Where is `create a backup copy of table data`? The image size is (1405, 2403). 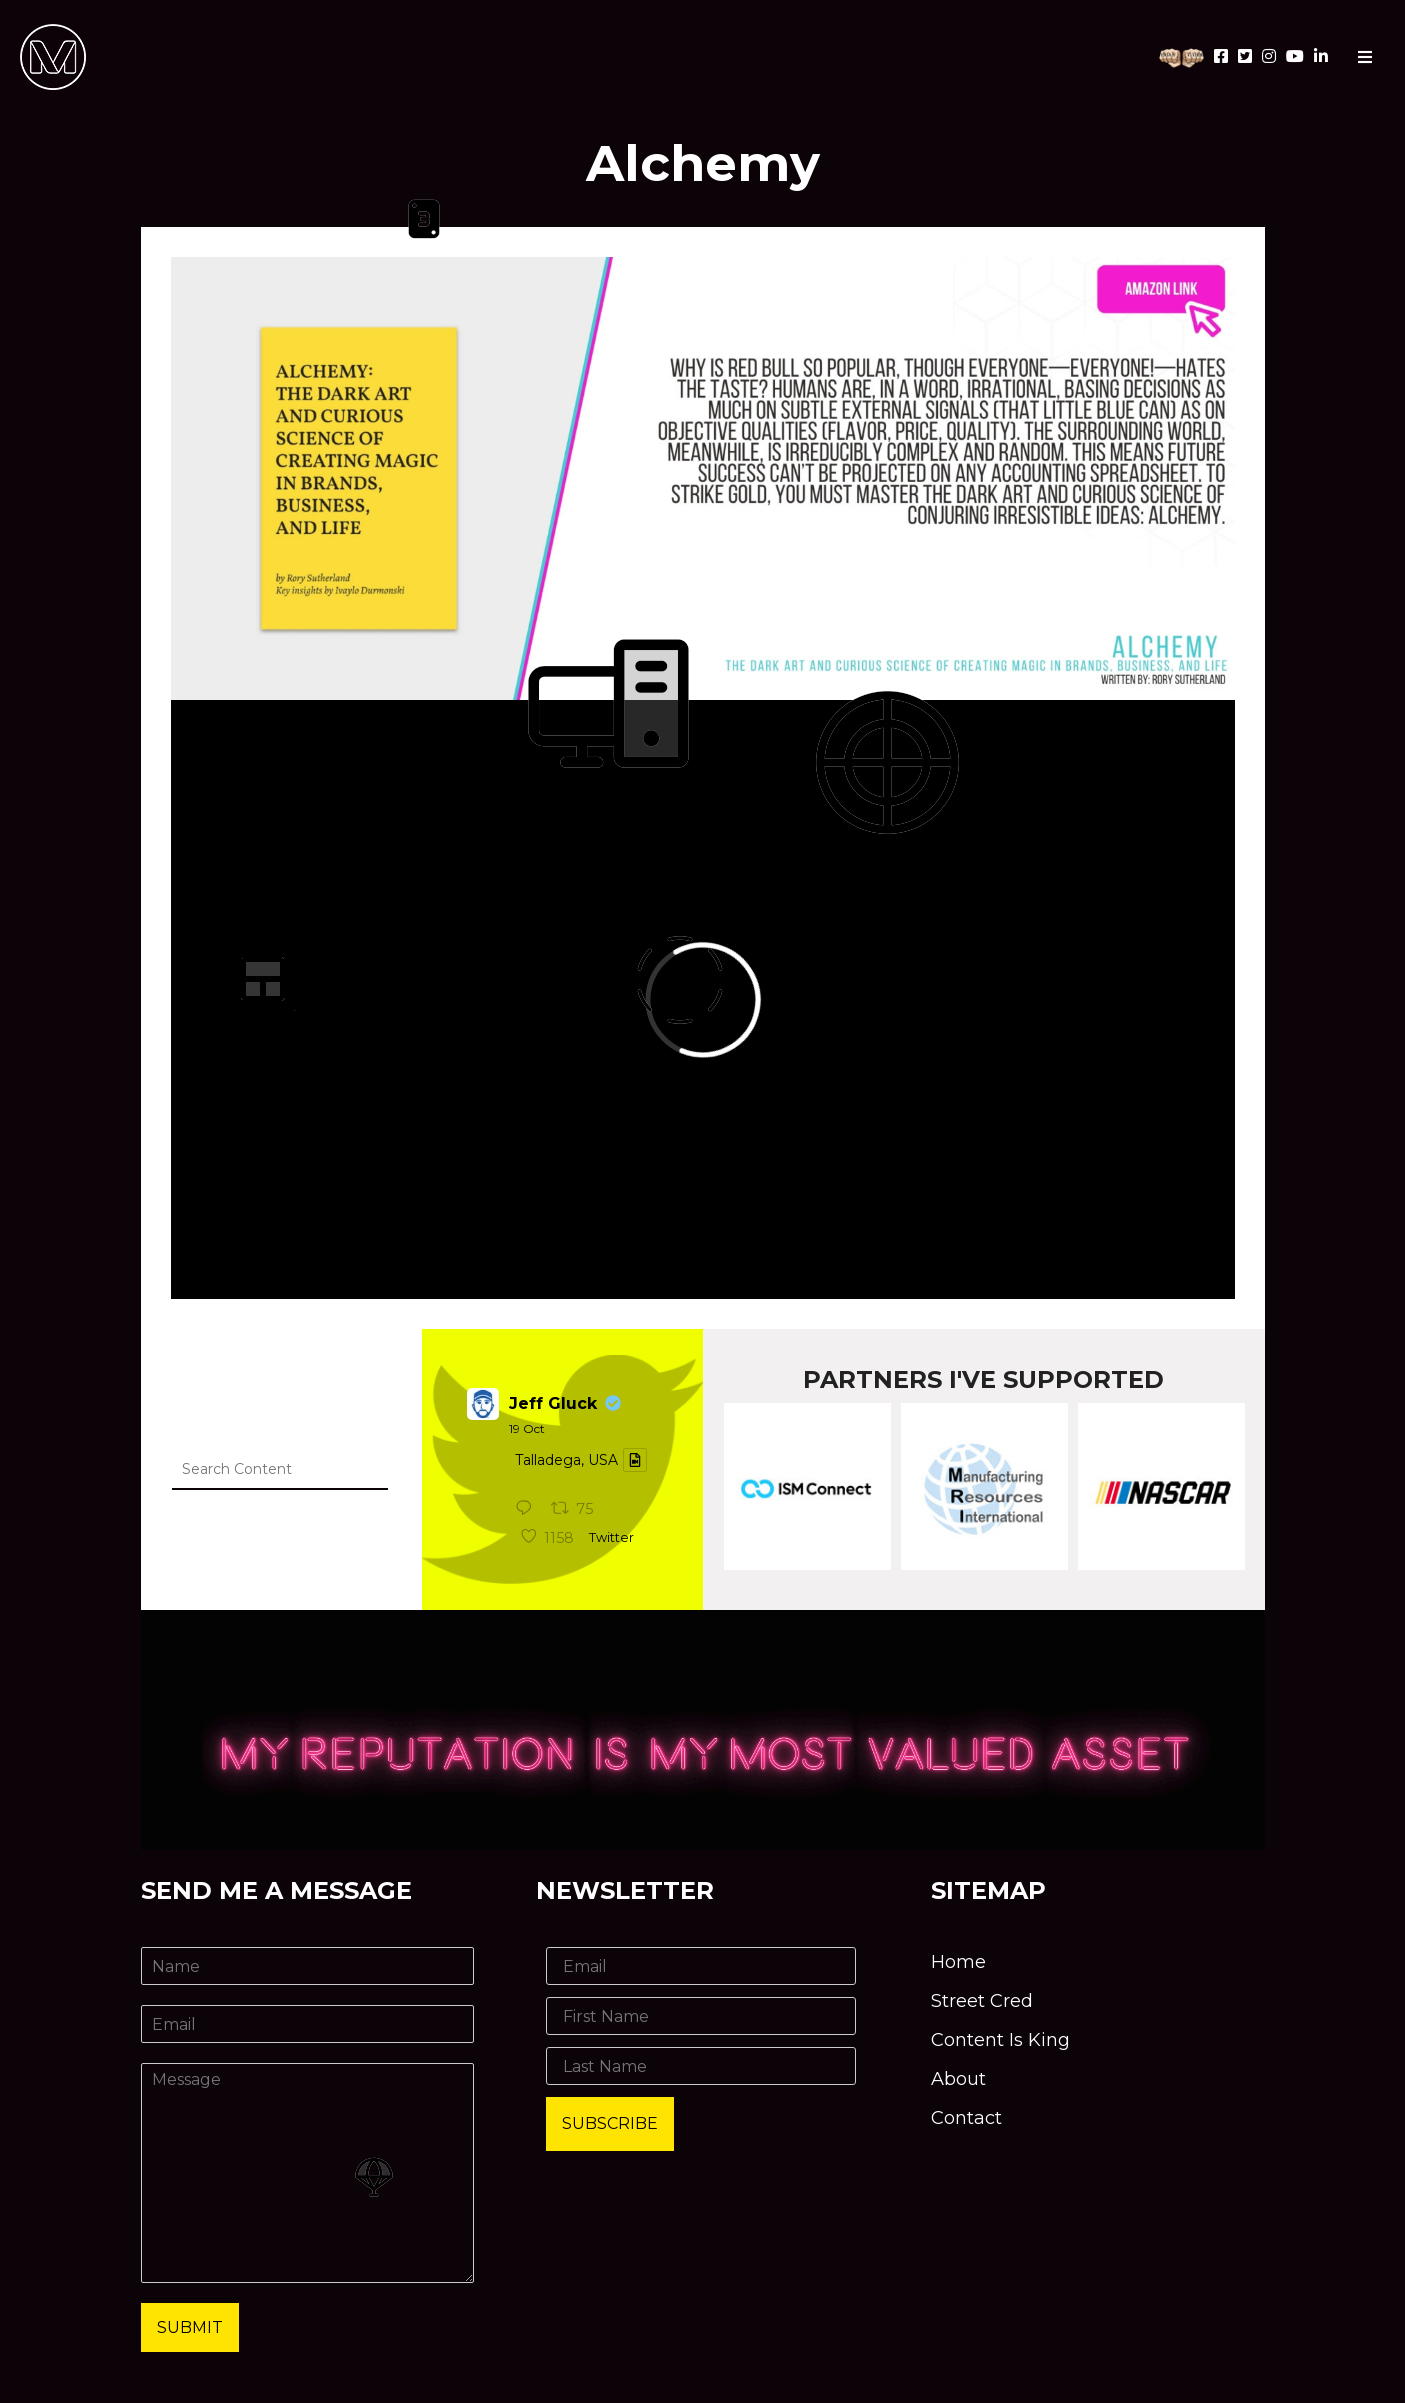 create a backup copy of table data is located at coordinates (268, 984).